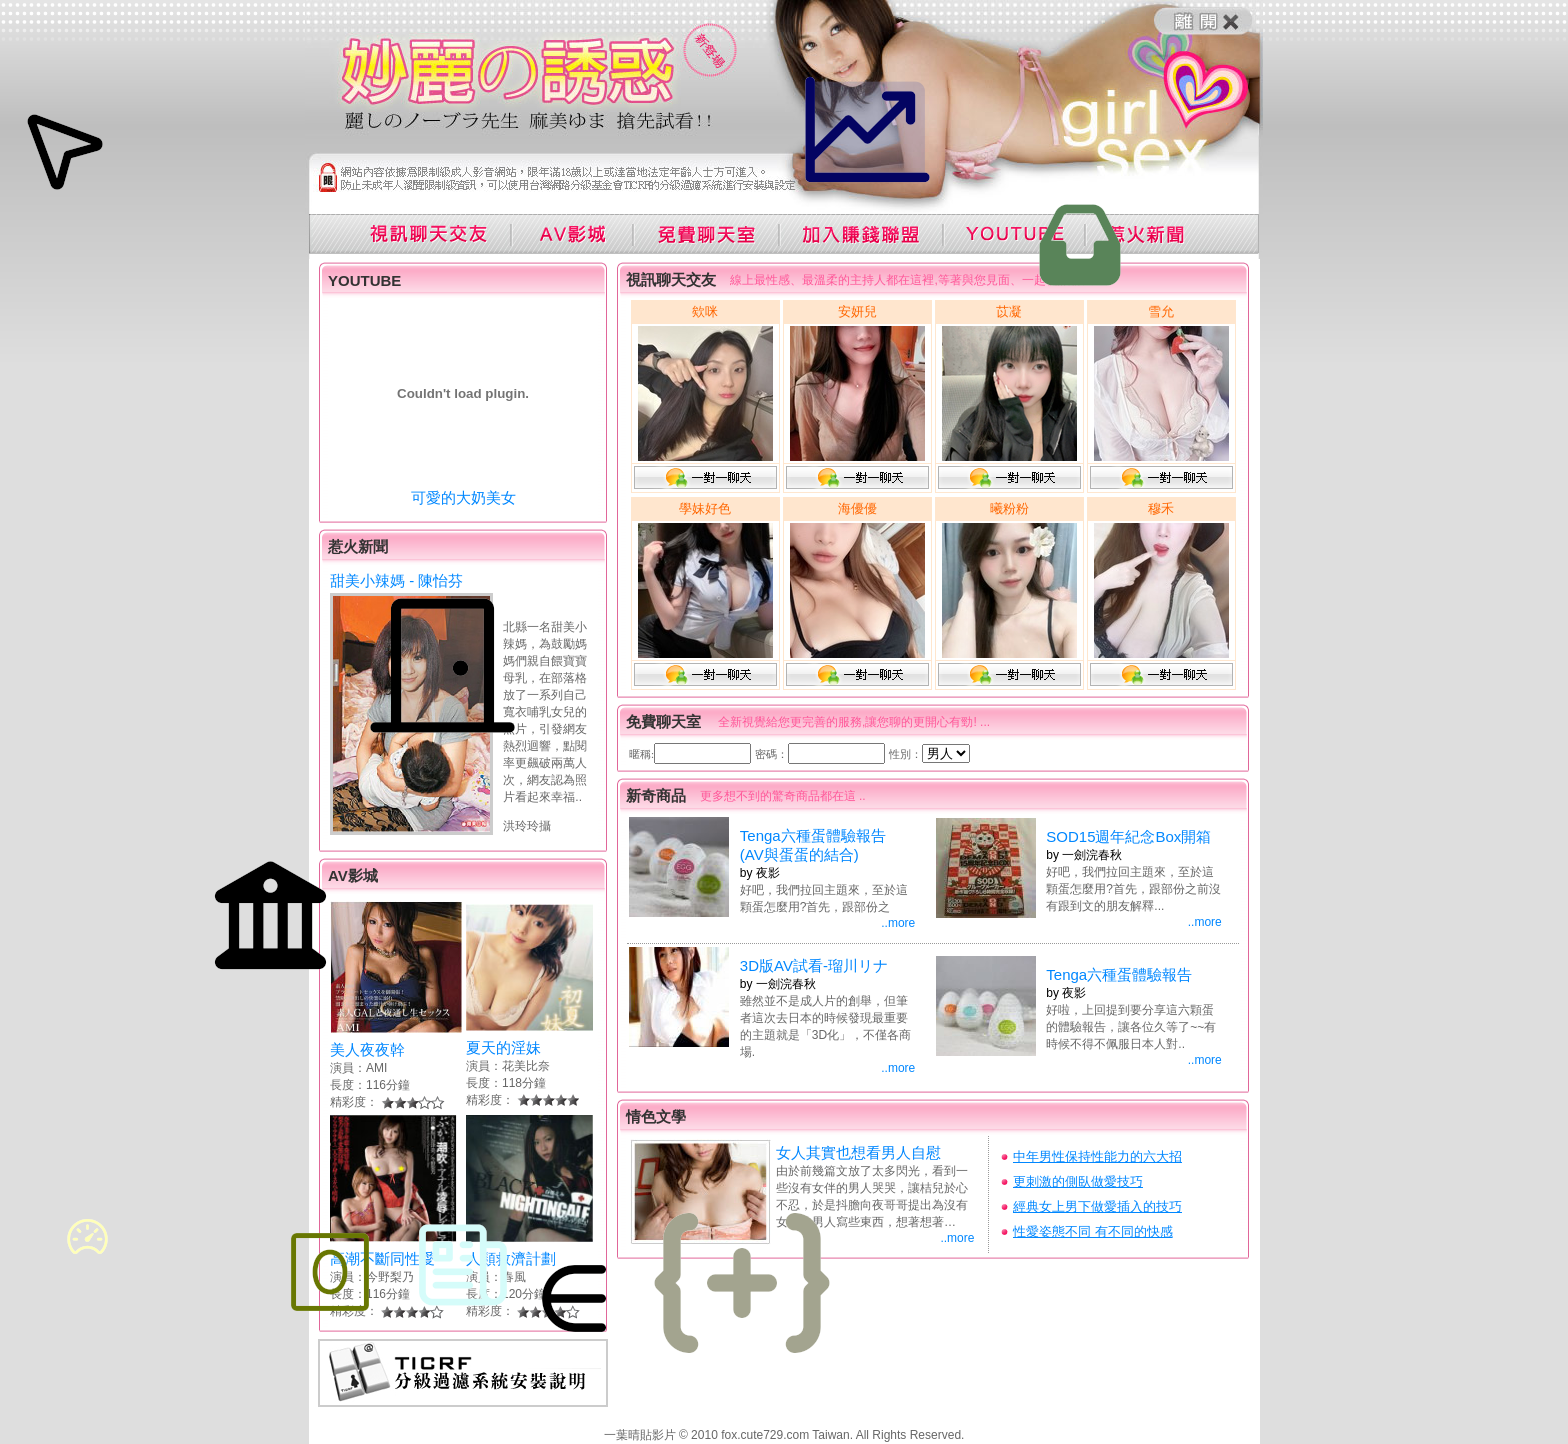 This screenshot has width=1568, height=1444. I want to click on view your inbox, so click(1080, 245).